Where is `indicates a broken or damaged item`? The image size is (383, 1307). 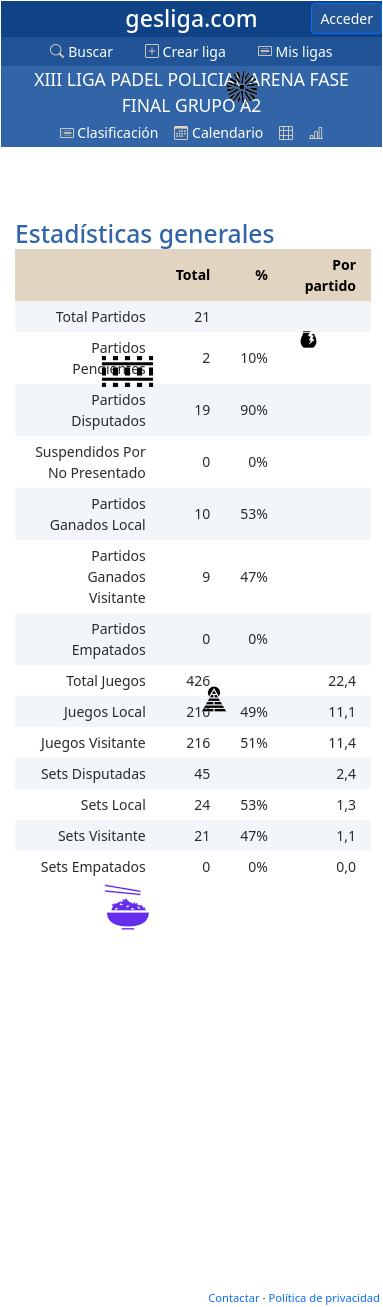 indicates a broken or damaged item is located at coordinates (308, 339).